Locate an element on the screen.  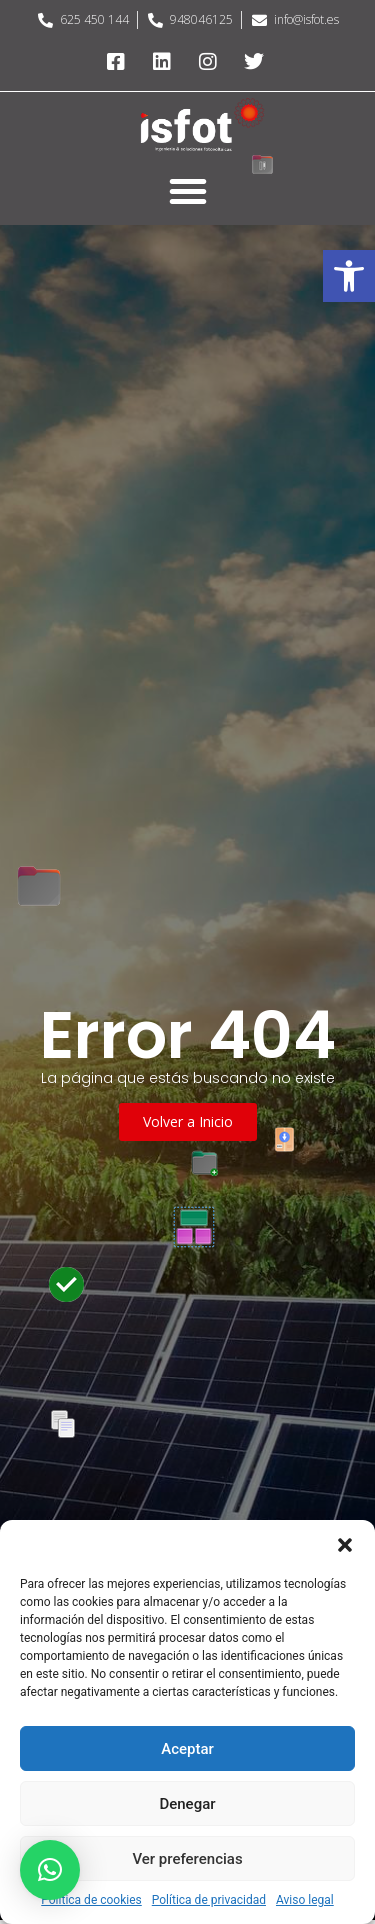
downloading a software package or update is located at coordinates (284, 1139).